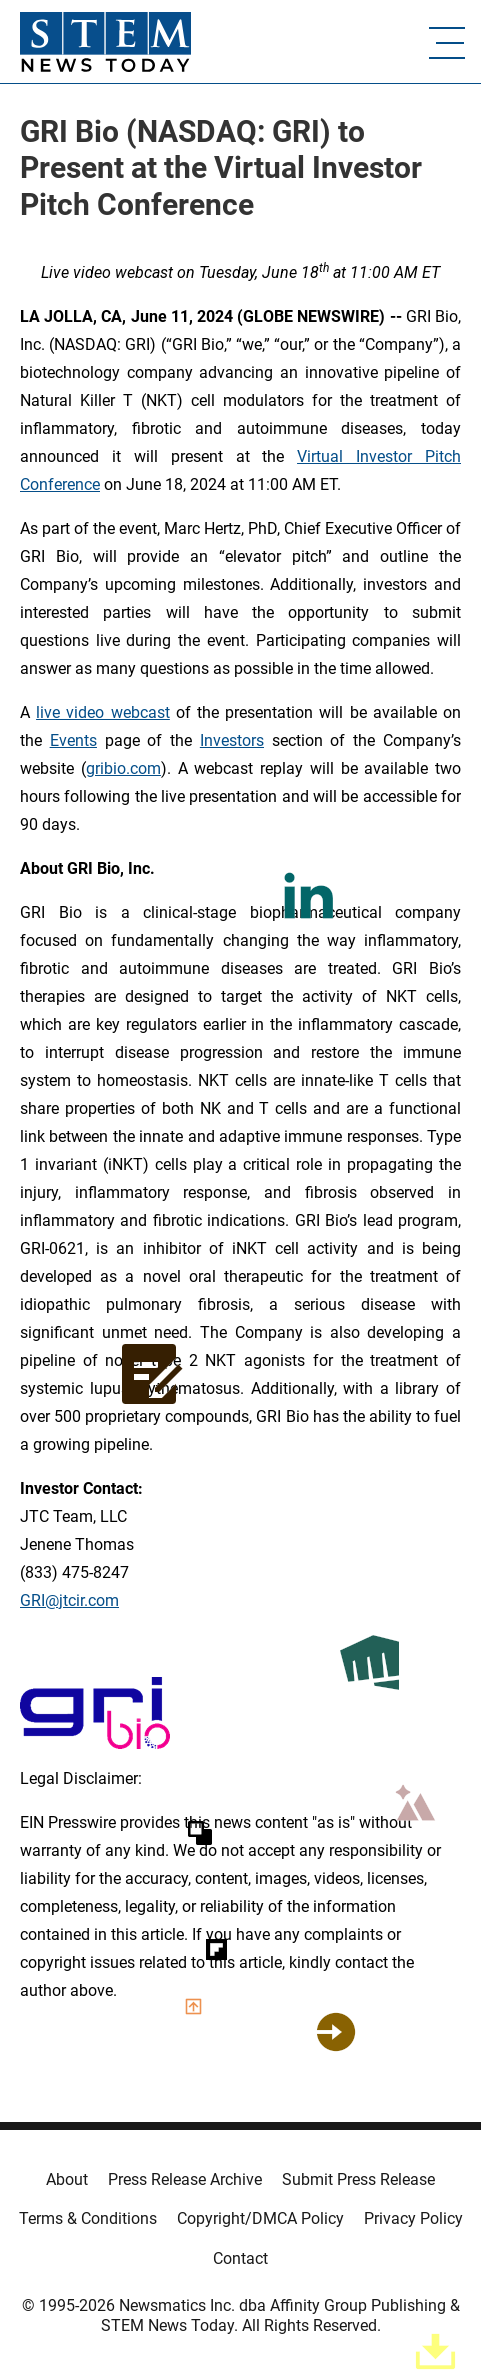 Image resolution: width=481 pixels, height=2376 pixels. I want to click on open LinkedIn profile or page, so click(307, 895).